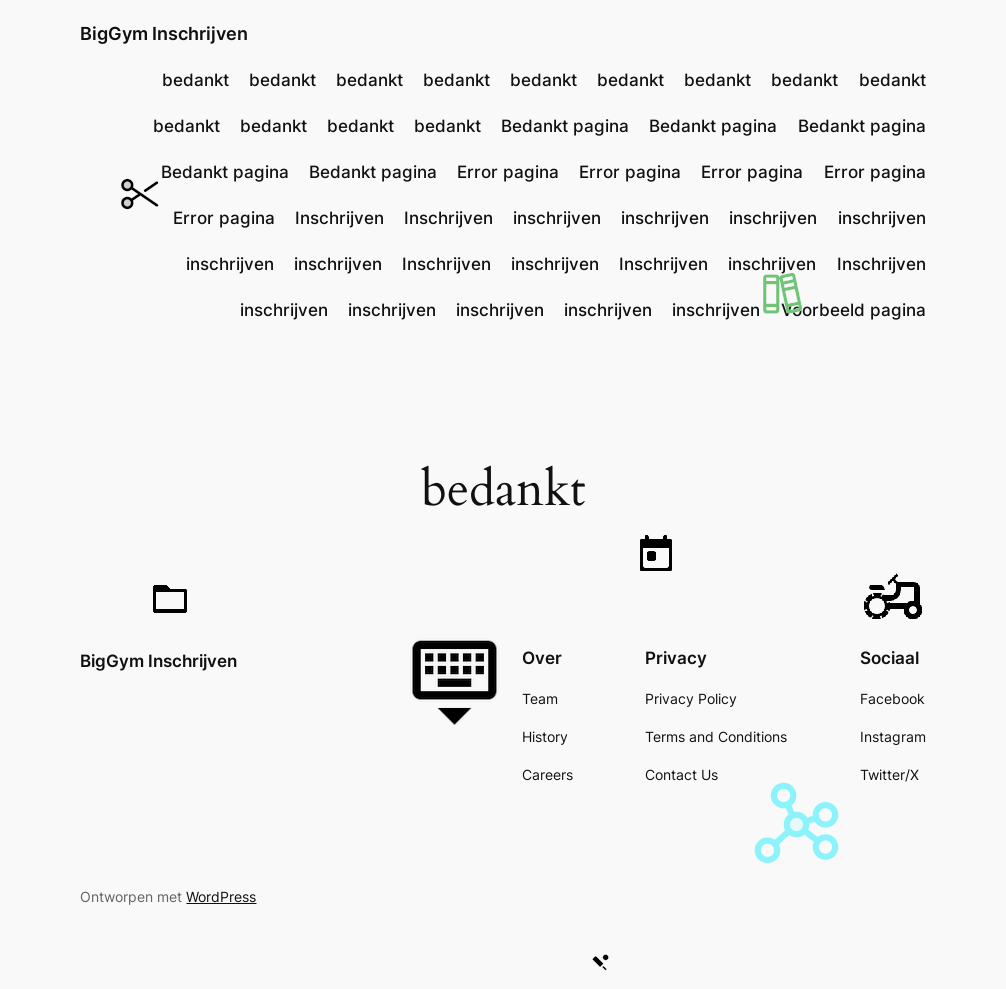  Describe the element at coordinates (796, 824) in the screenshot. I see `view network connections or relationships` at that location.